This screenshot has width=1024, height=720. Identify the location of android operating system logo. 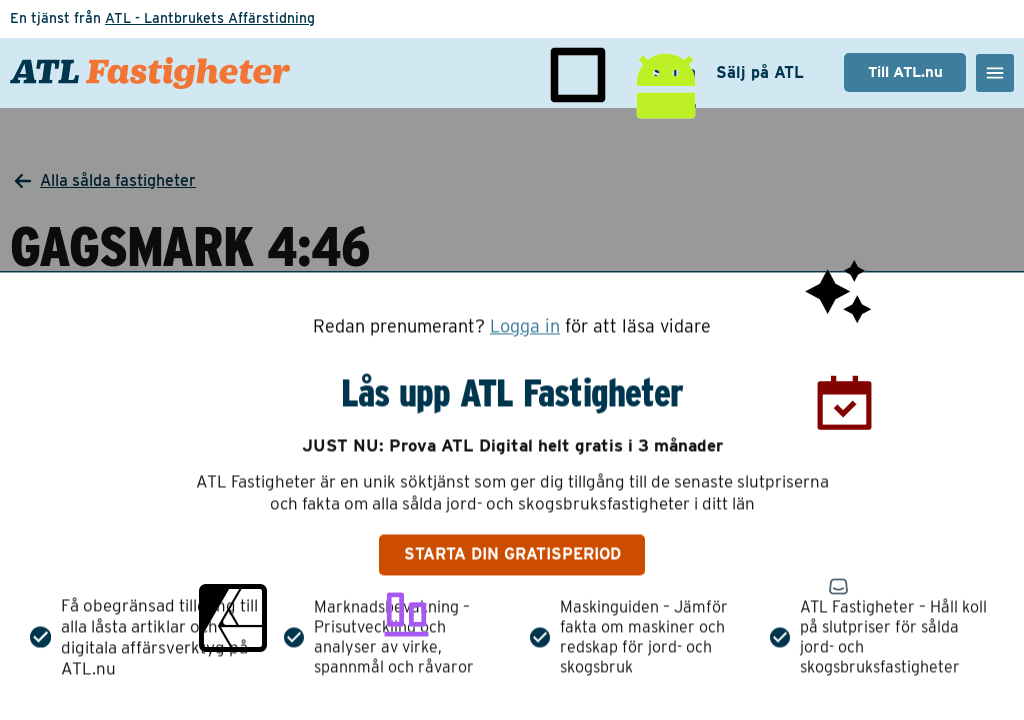
(666, 86).